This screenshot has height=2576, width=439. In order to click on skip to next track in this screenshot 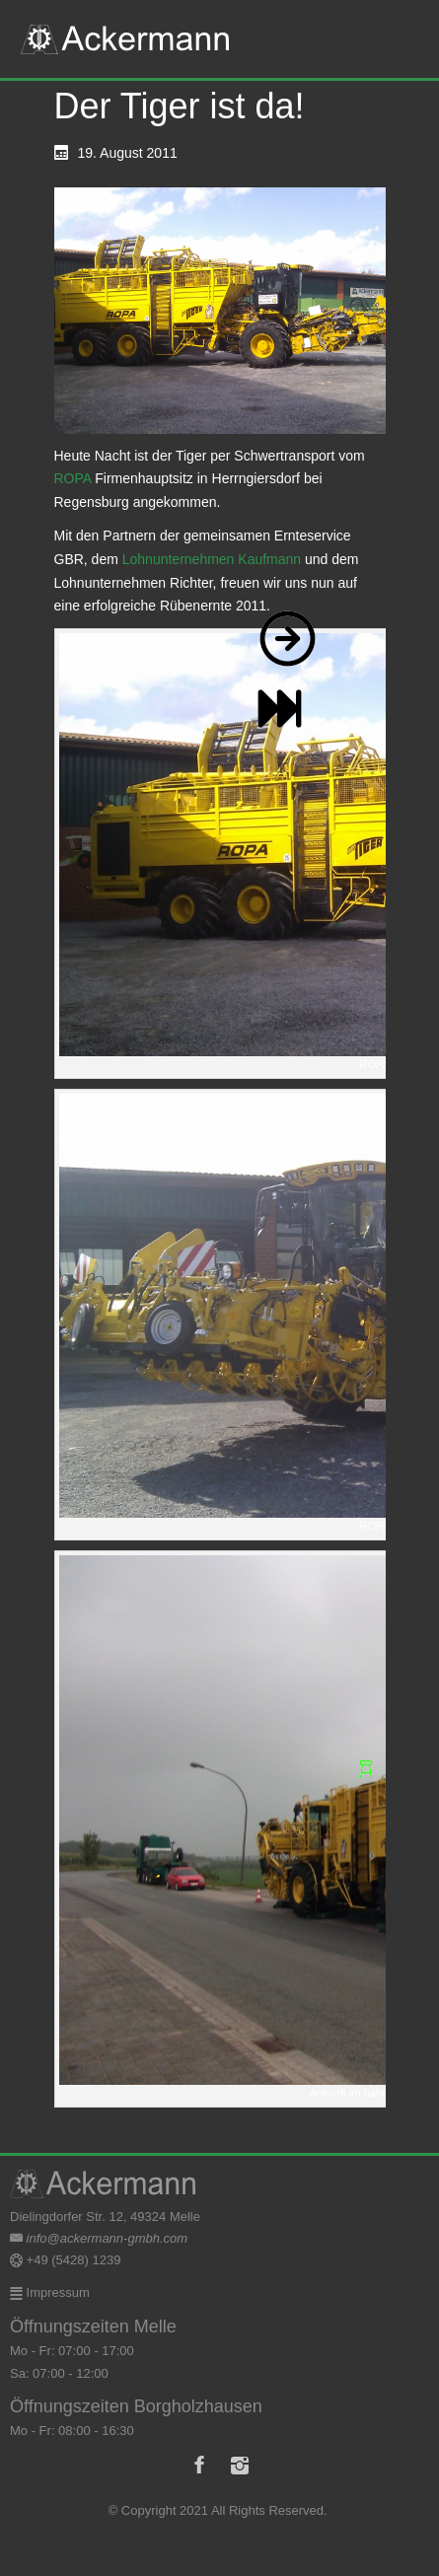, I will do `click(279, 708)`.